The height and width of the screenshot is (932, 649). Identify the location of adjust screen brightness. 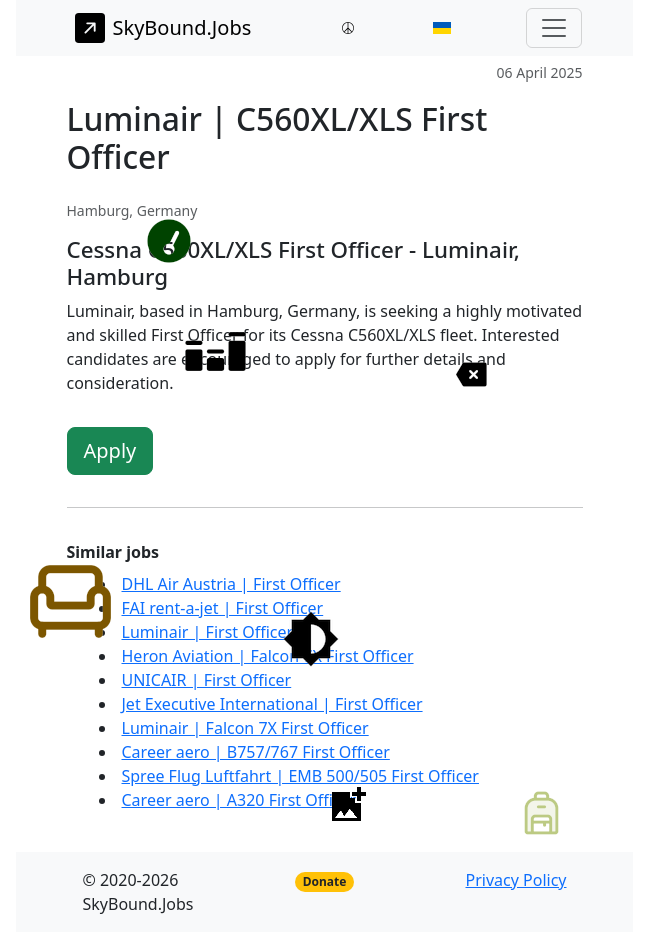
(311, 639).